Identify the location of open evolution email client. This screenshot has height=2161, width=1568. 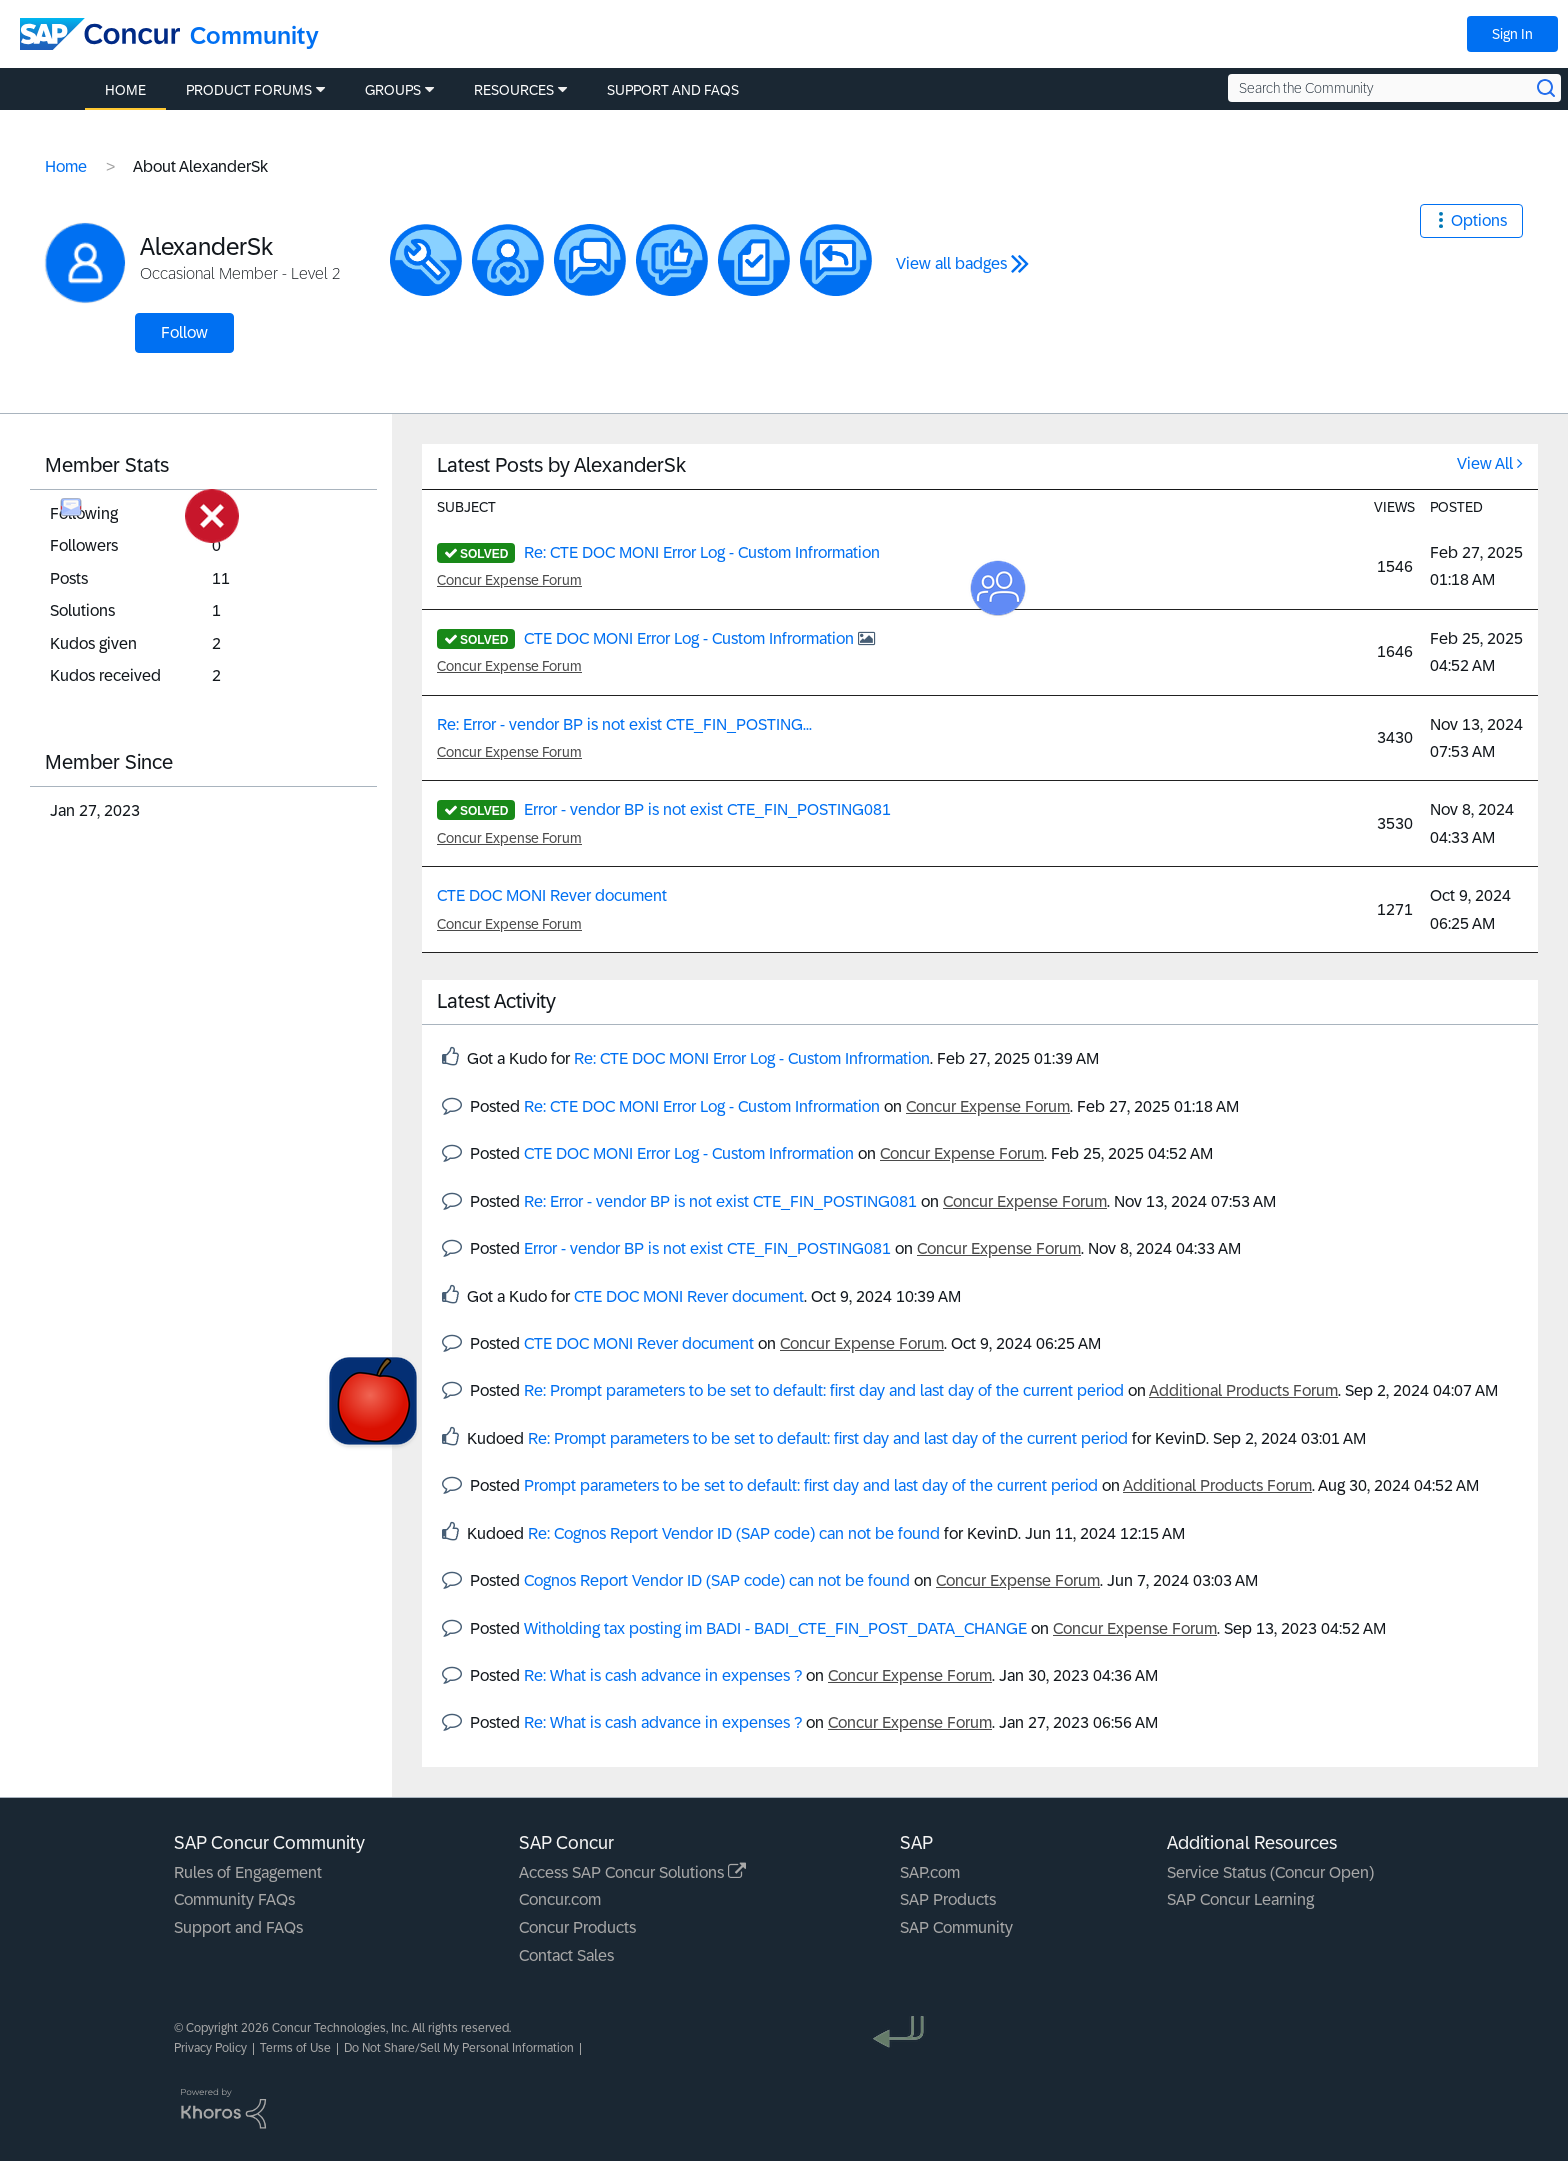
(71, 507).